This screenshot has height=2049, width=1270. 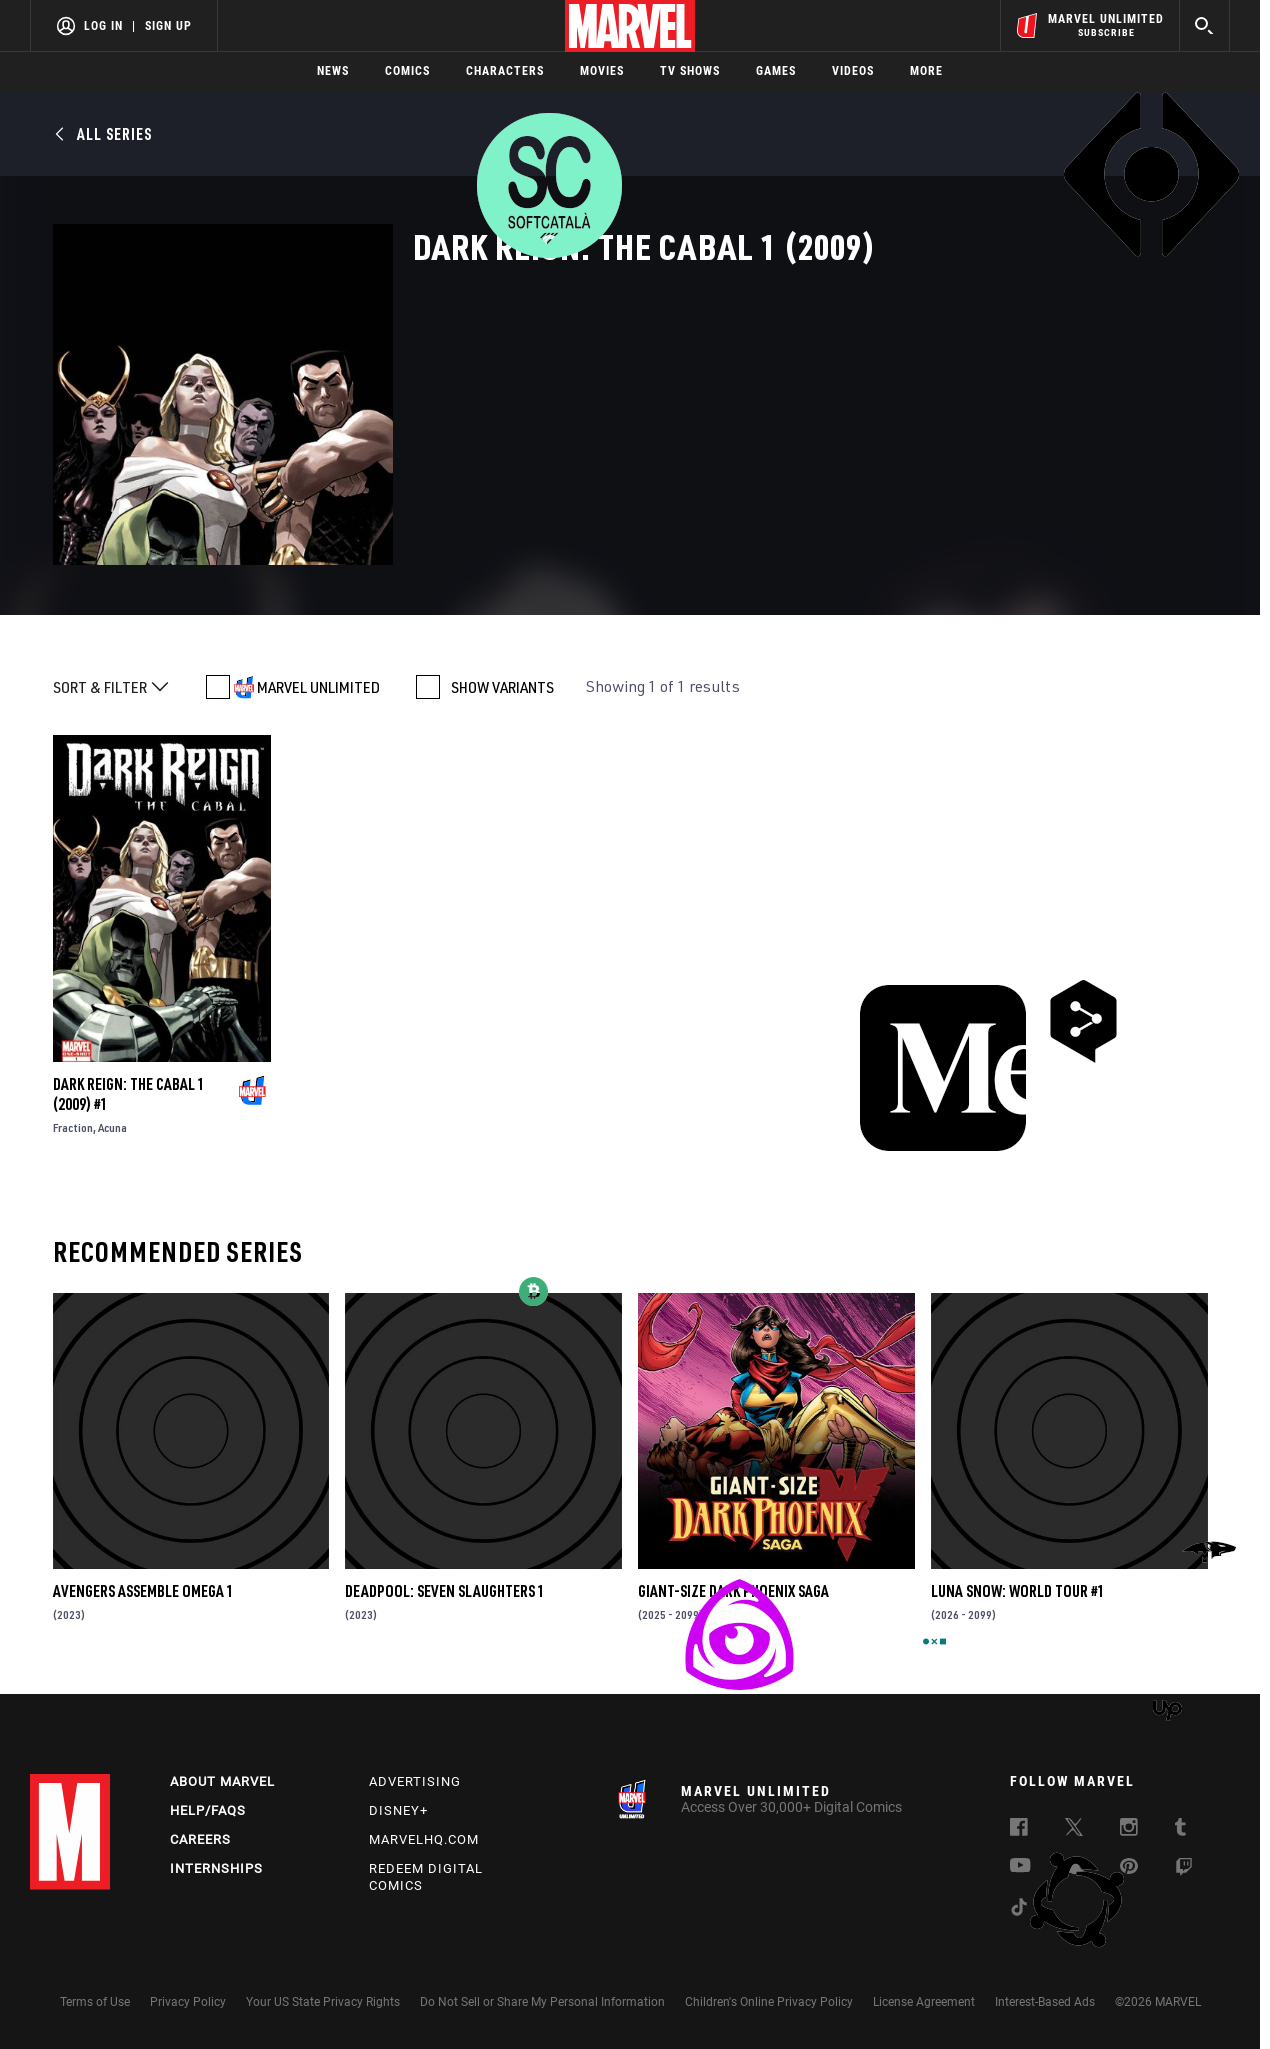 What do you see at coordinates (533, 1291) in the screenshot?
I see `bitcoin sv cryptocurrency logo` at bounding box center [533, 1291].